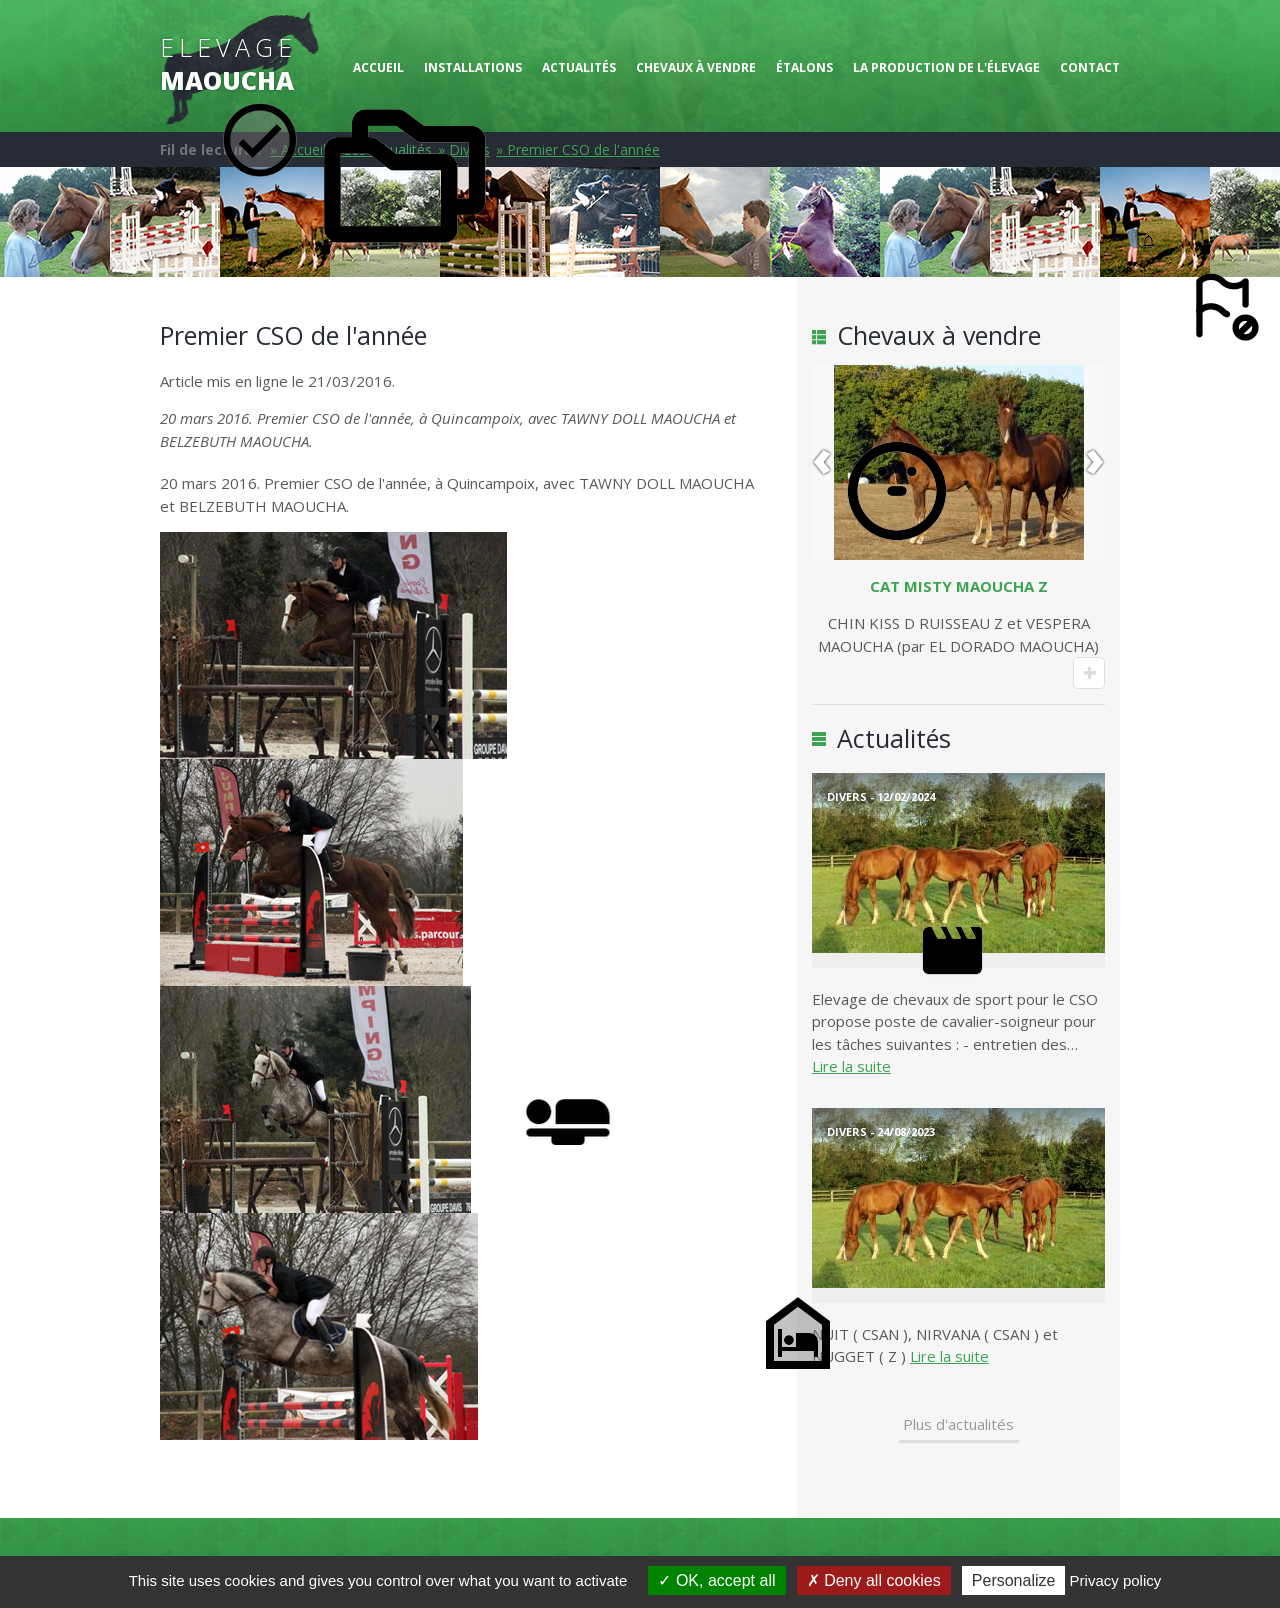 This screenshot has height=1608, width=1280. Describe the element at coordinates (1222, 304) in the screenshot. I see `cancel or remove a flagged item` at that location.